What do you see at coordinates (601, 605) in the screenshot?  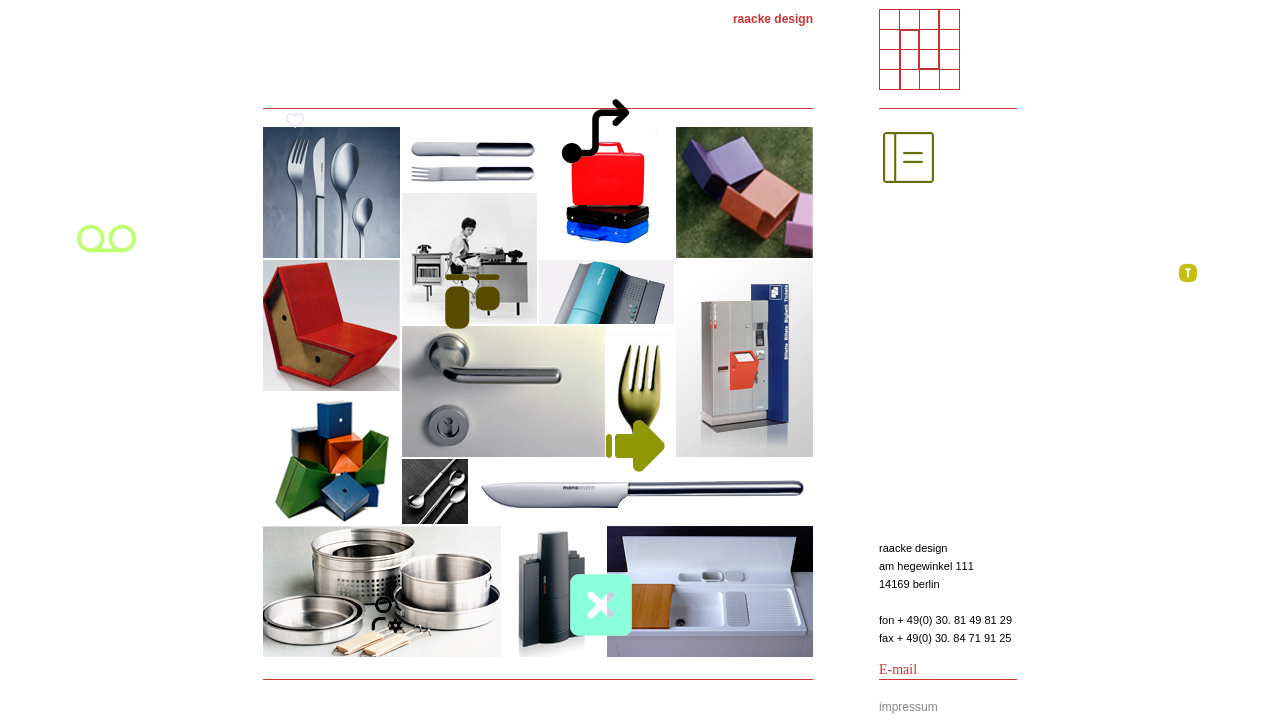 I see `close or dismiss a dialog` at bounding box center [601, 605].